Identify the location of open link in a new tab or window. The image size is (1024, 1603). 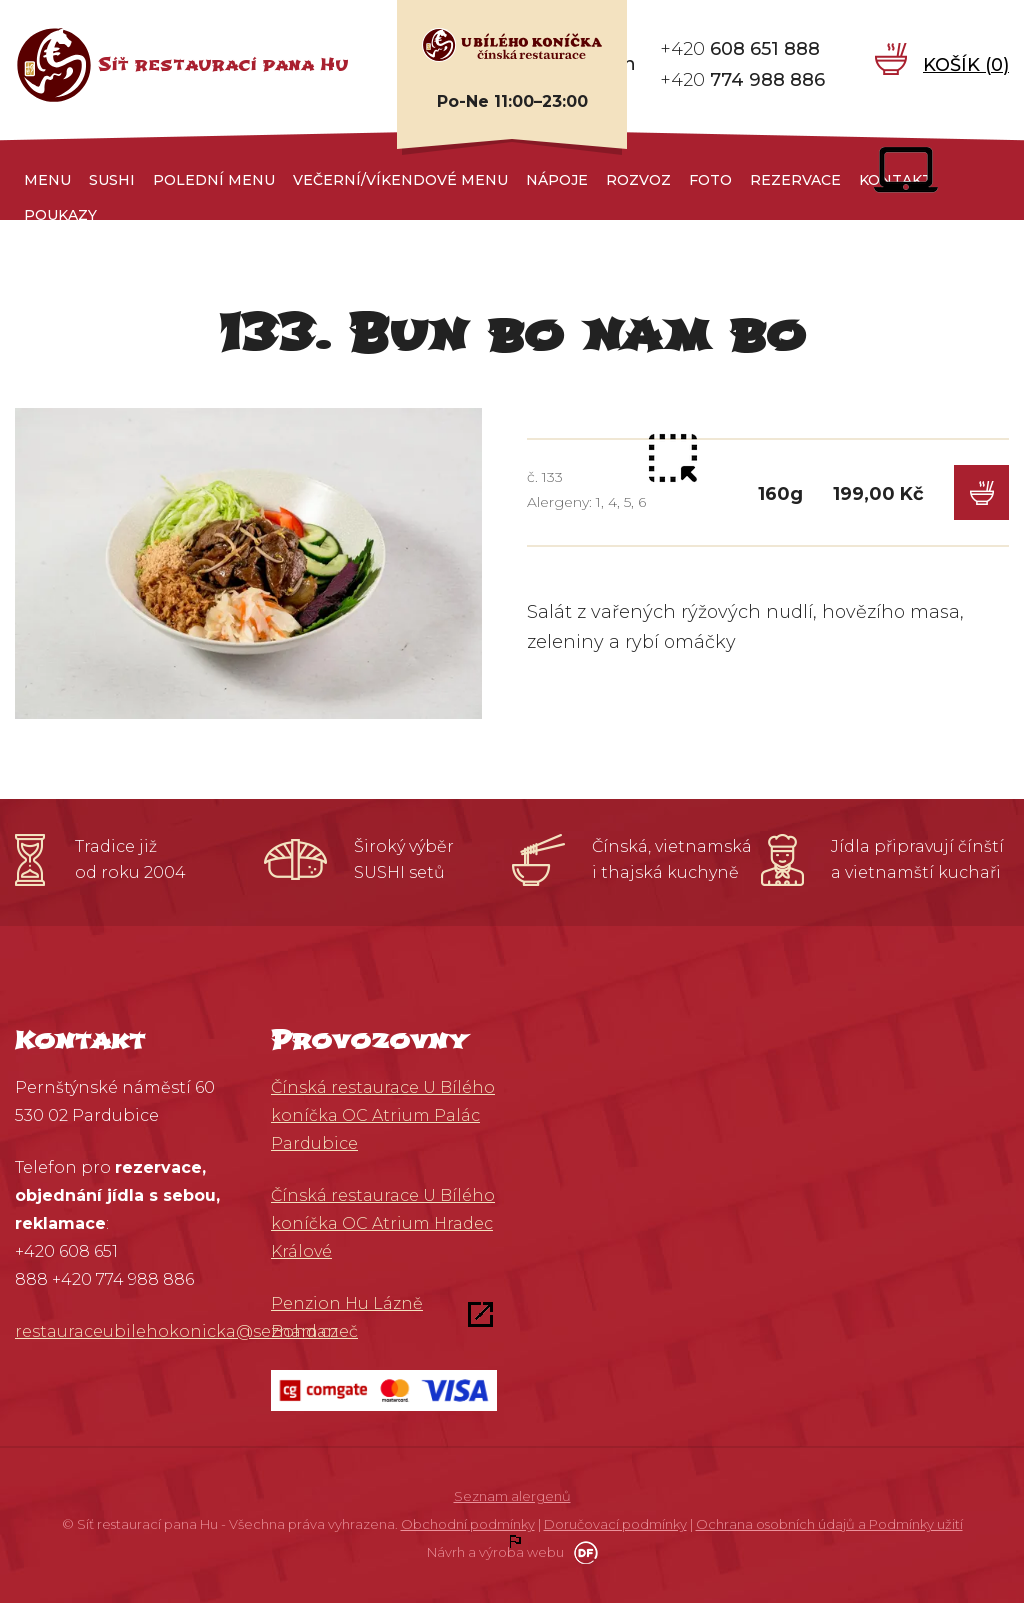
(480, 1314).